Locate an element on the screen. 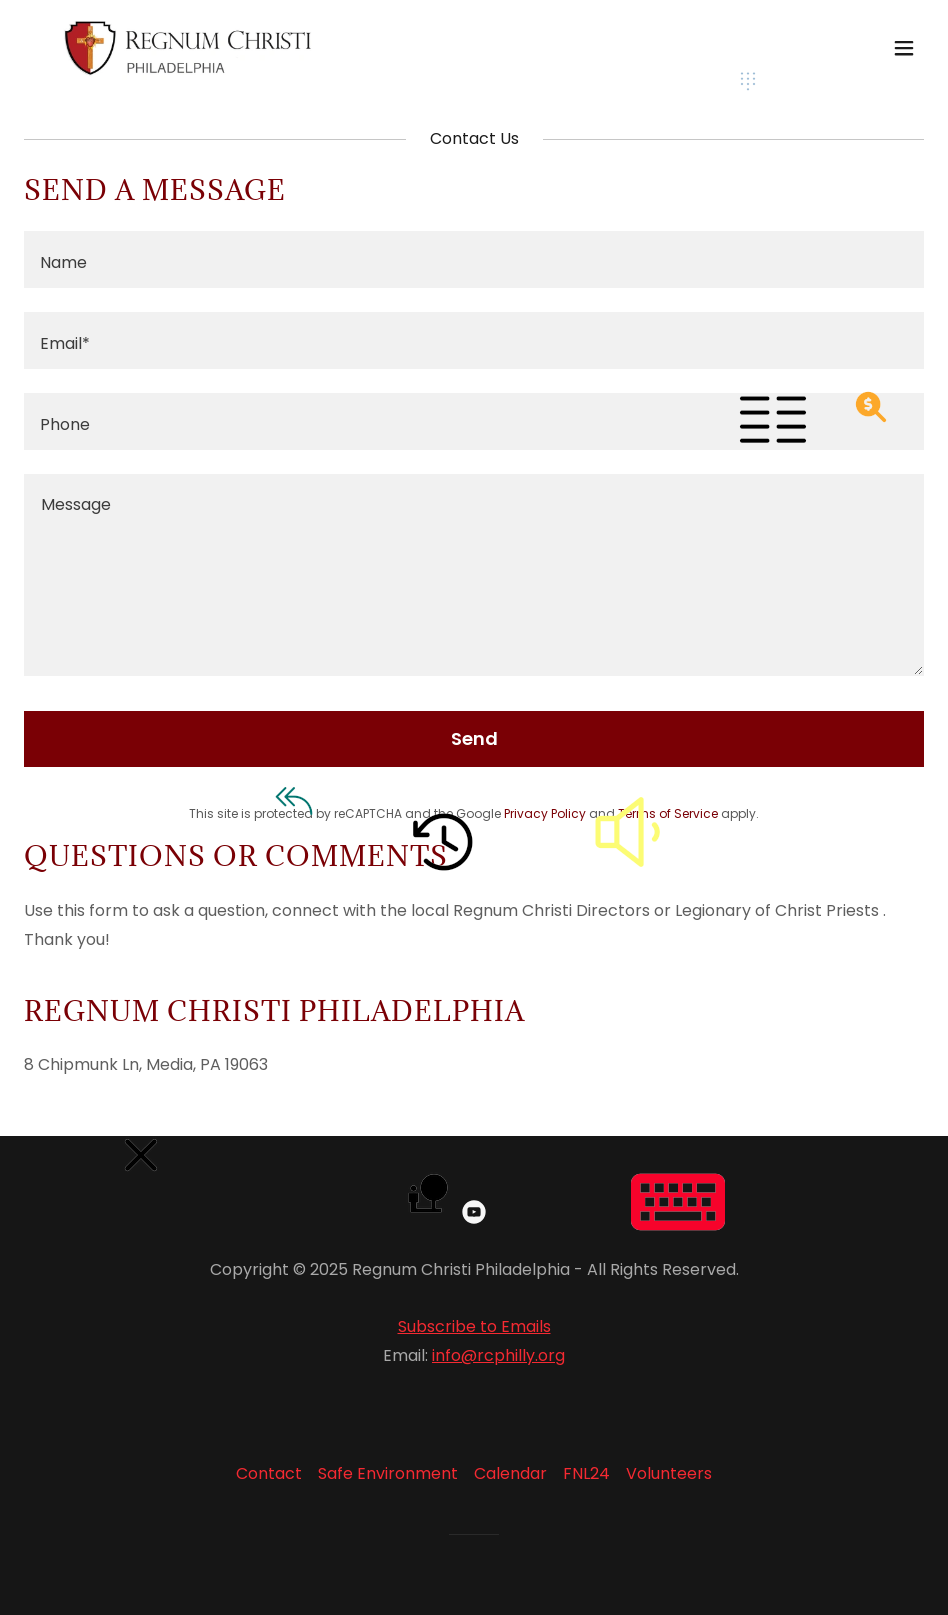 The height and width of the screenshot is (1615, 948). close or dismiss a dialog is located at coordinates (141, 1155).